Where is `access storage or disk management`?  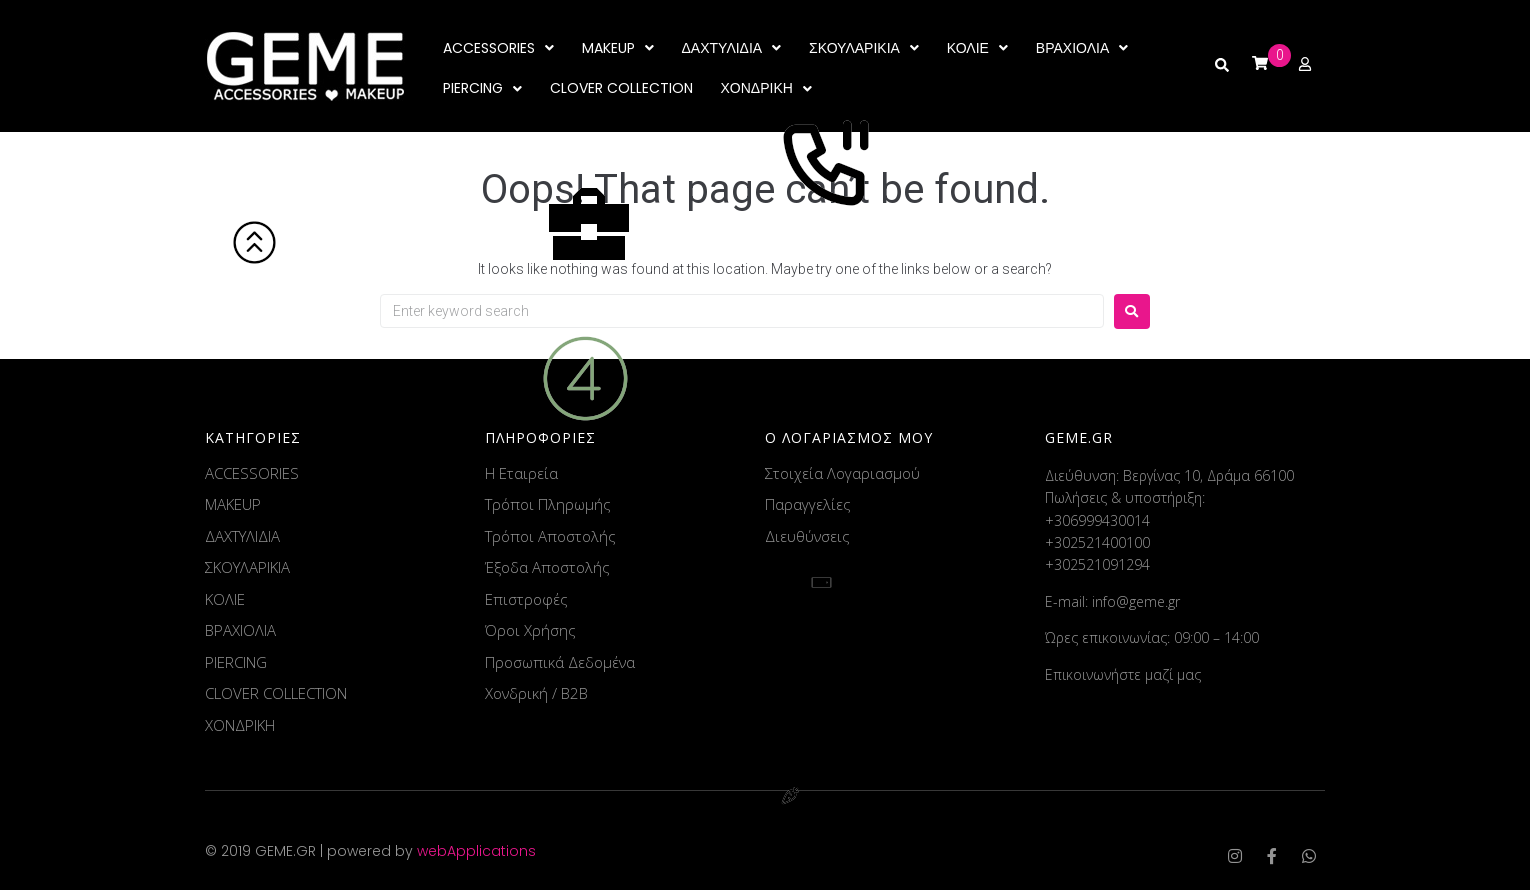
access storage or disk management is located at coordinates (821, 582).